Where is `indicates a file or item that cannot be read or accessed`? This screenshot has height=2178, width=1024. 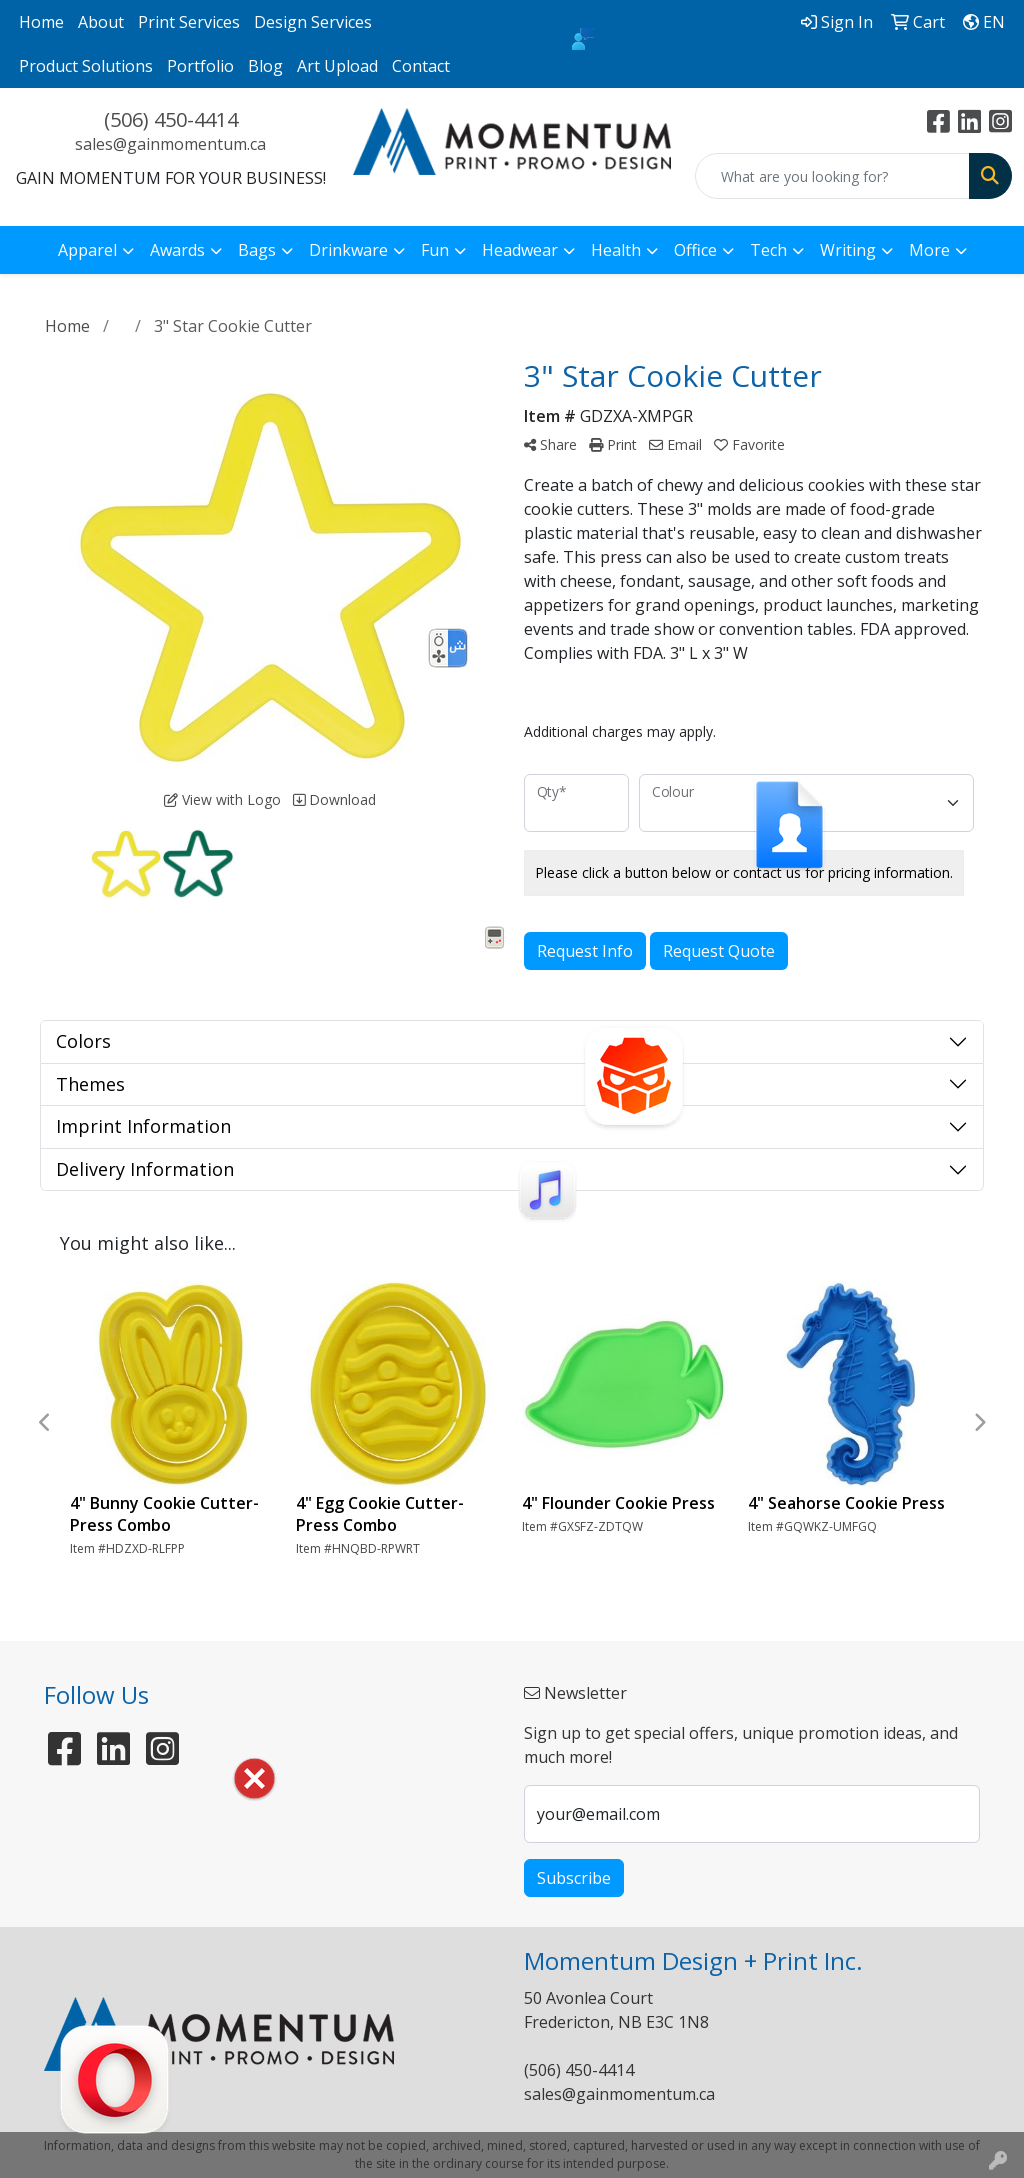
indicates a file or item that cannot be read or accessed is located at coordinates (254, 1778).